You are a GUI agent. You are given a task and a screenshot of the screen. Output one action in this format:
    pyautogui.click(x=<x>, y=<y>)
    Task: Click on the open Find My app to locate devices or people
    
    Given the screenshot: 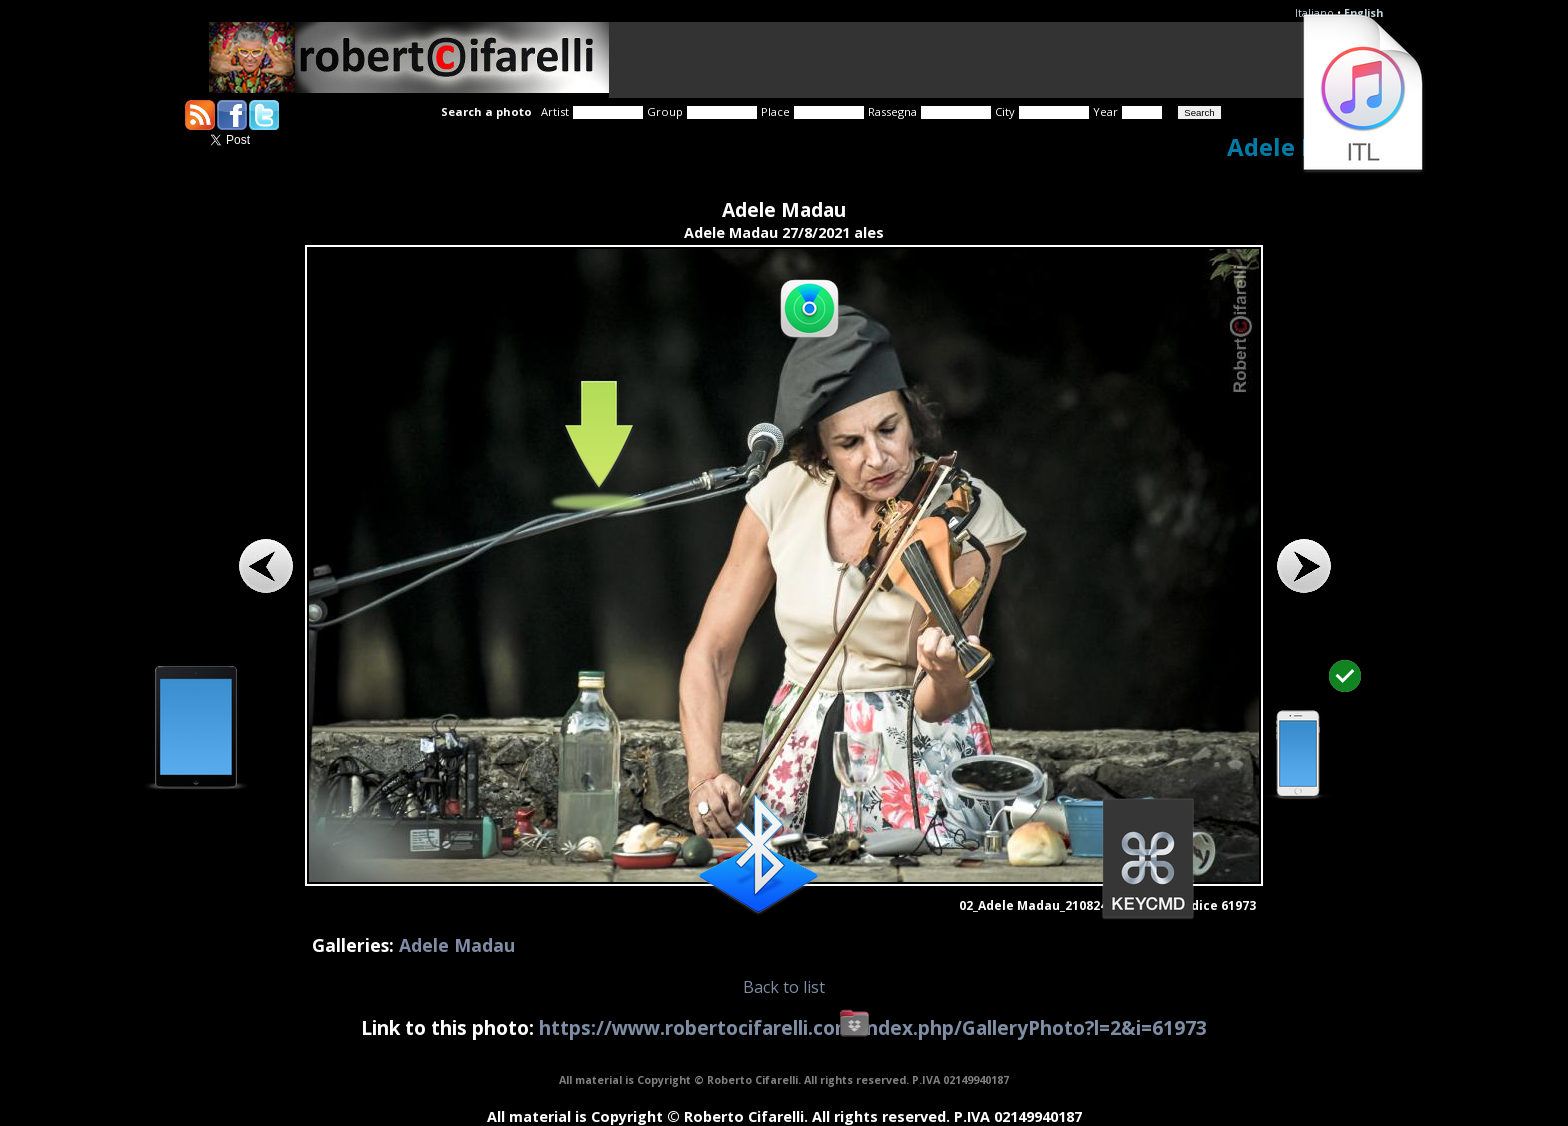 What is the action you would take?
    pyautogui.click(x=809, y=308)
    